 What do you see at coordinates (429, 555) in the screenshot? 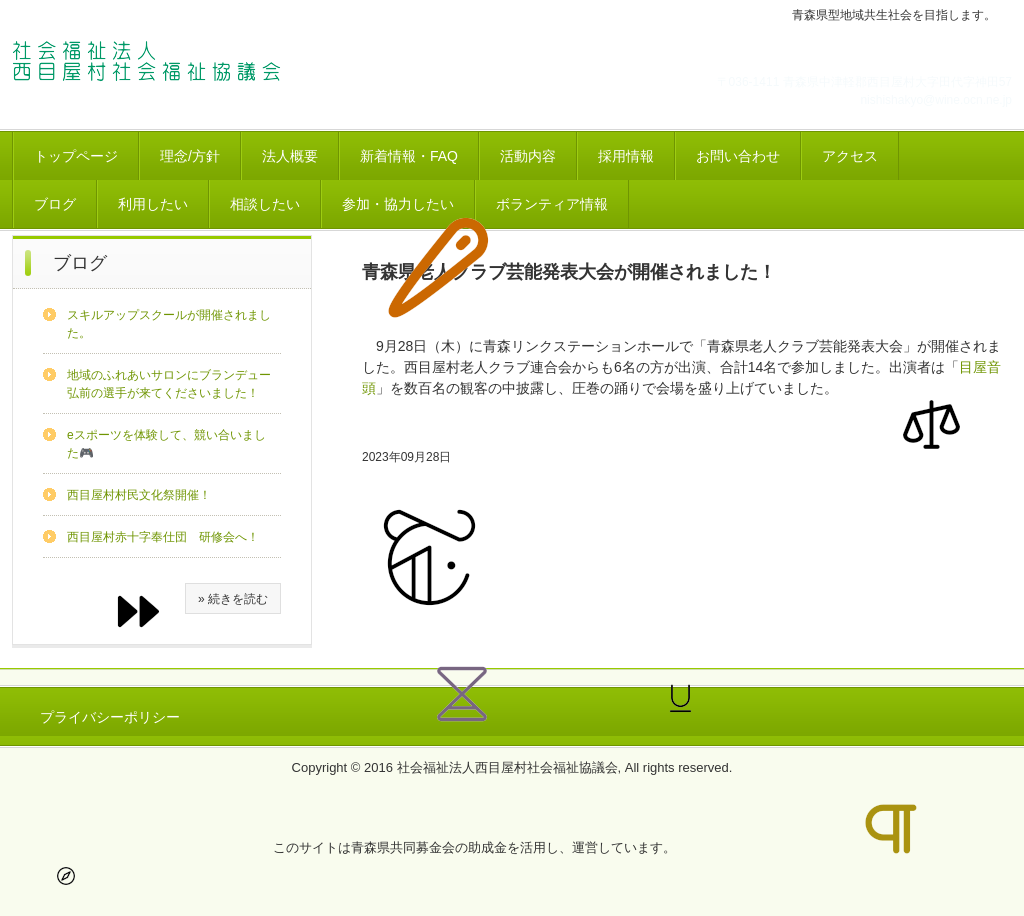
I see `open the New York Times app` at bounding box center [429, 555].